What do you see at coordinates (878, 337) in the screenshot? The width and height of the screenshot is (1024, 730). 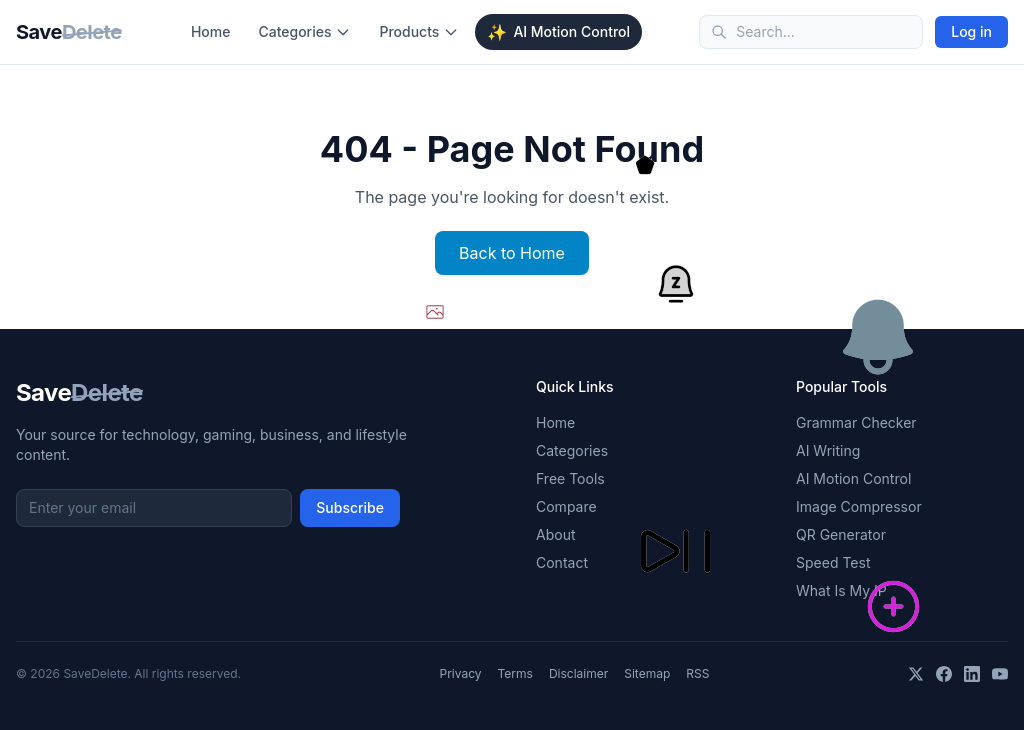 I see `view notifications` at bounding box center [878, 337].